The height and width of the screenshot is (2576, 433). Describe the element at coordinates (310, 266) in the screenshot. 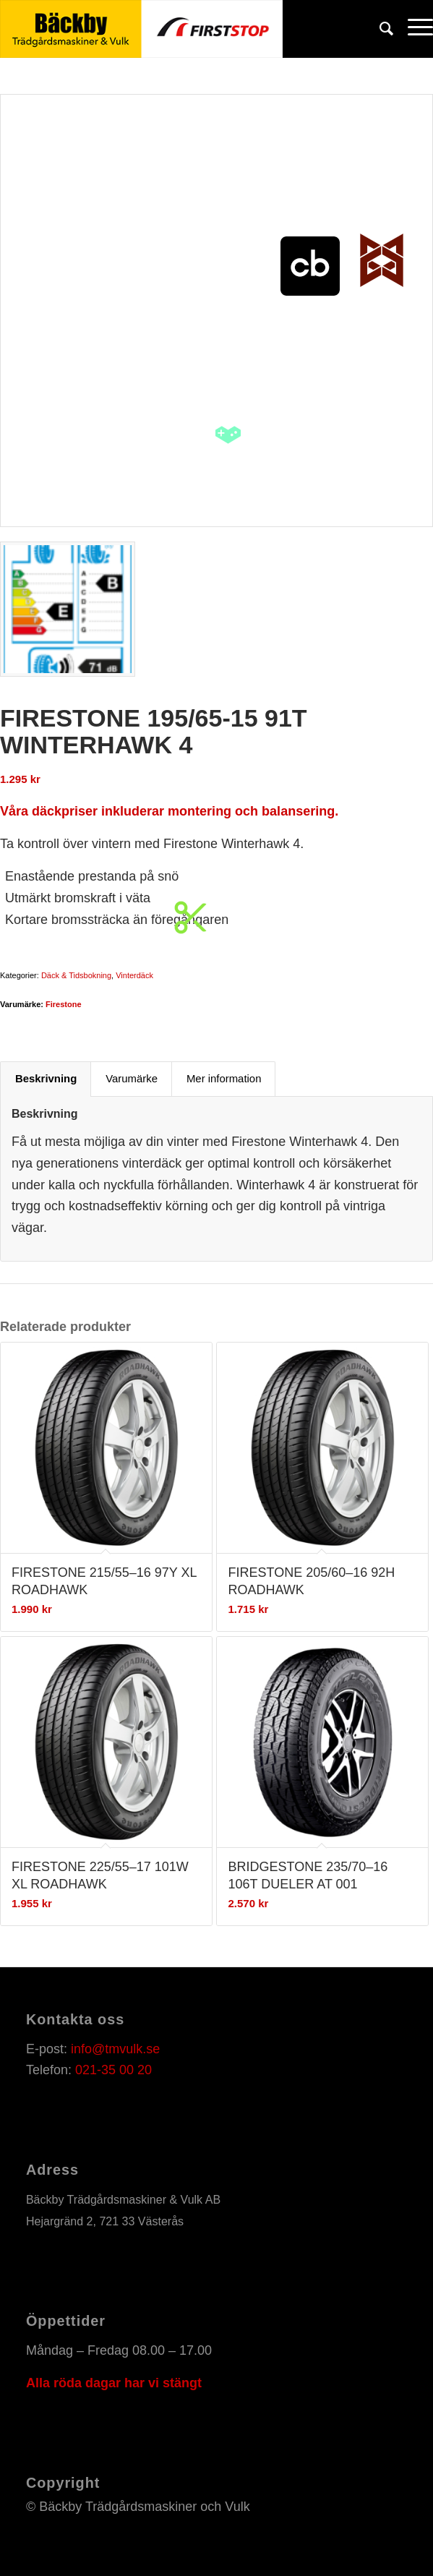

I see `open crunchbase website or app` at that location.